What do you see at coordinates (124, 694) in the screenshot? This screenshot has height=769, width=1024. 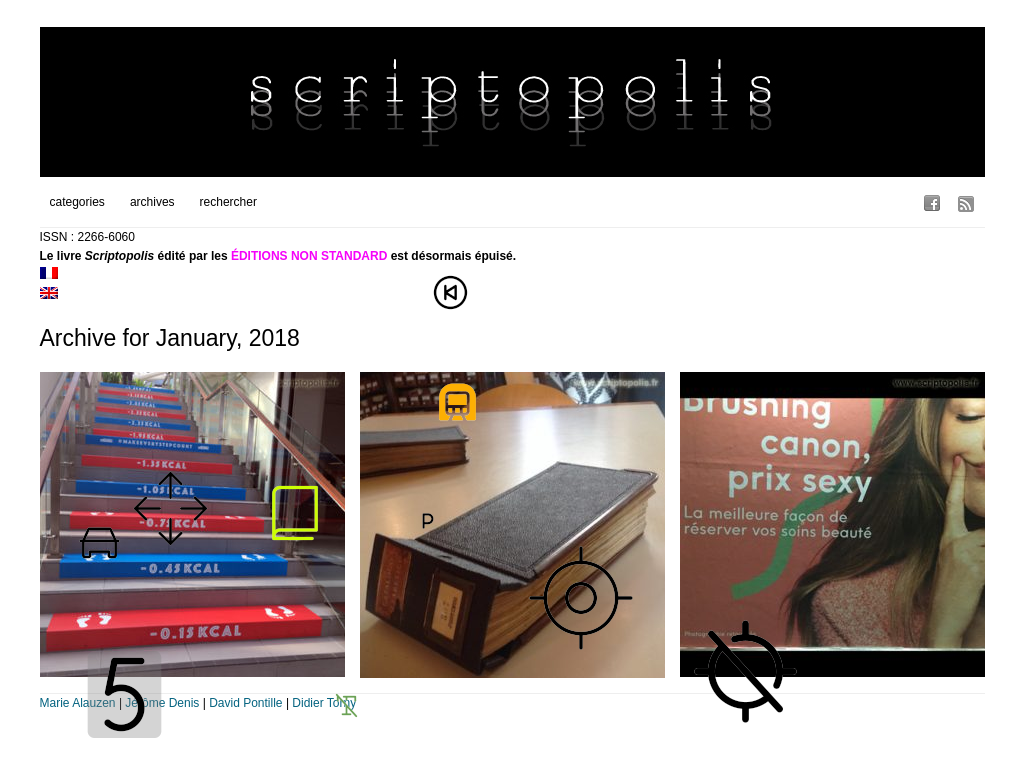 I see `indicates the number five in a sequence or list` at bounding box center [124, 694].